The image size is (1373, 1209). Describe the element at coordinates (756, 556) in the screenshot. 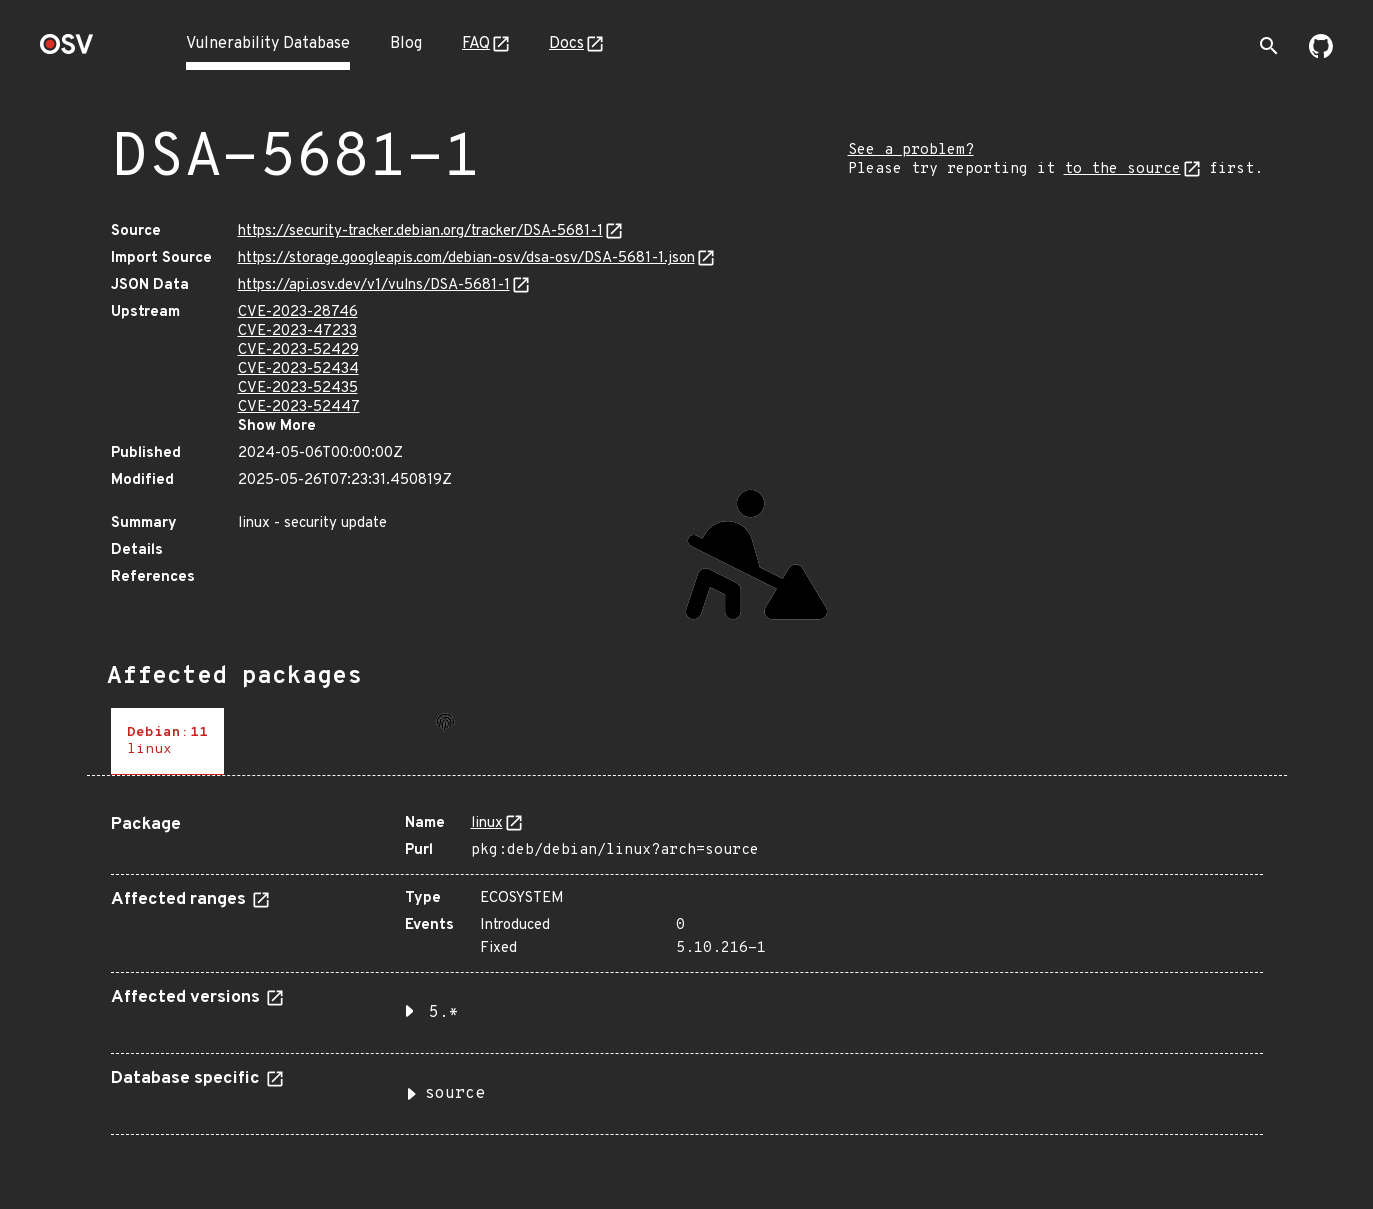

I see `indicates construction or work in progress` at that location.